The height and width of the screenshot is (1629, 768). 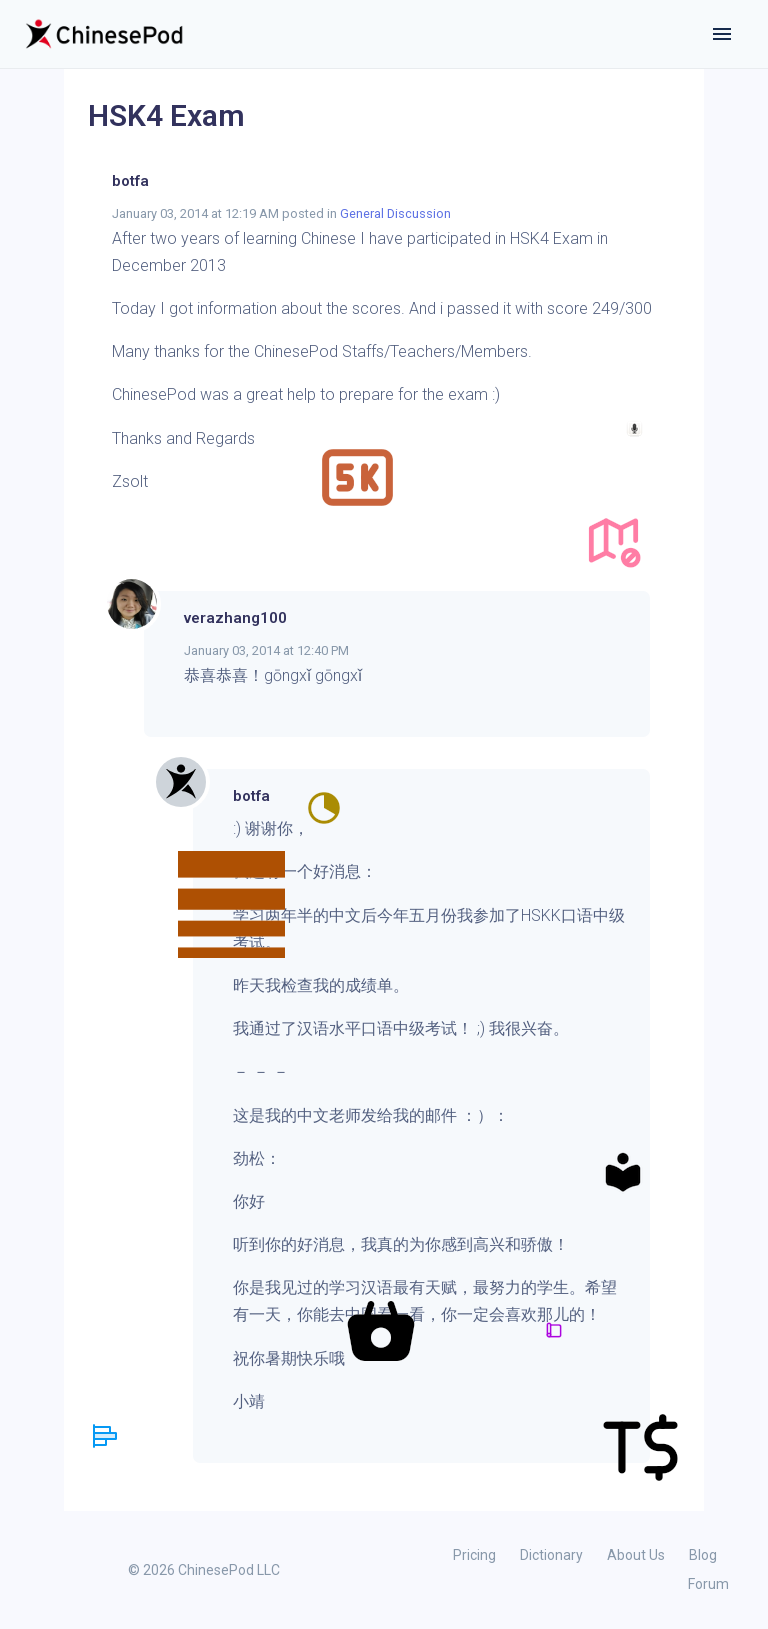 I want to click on access local library services, so click(x=623, y=1172).